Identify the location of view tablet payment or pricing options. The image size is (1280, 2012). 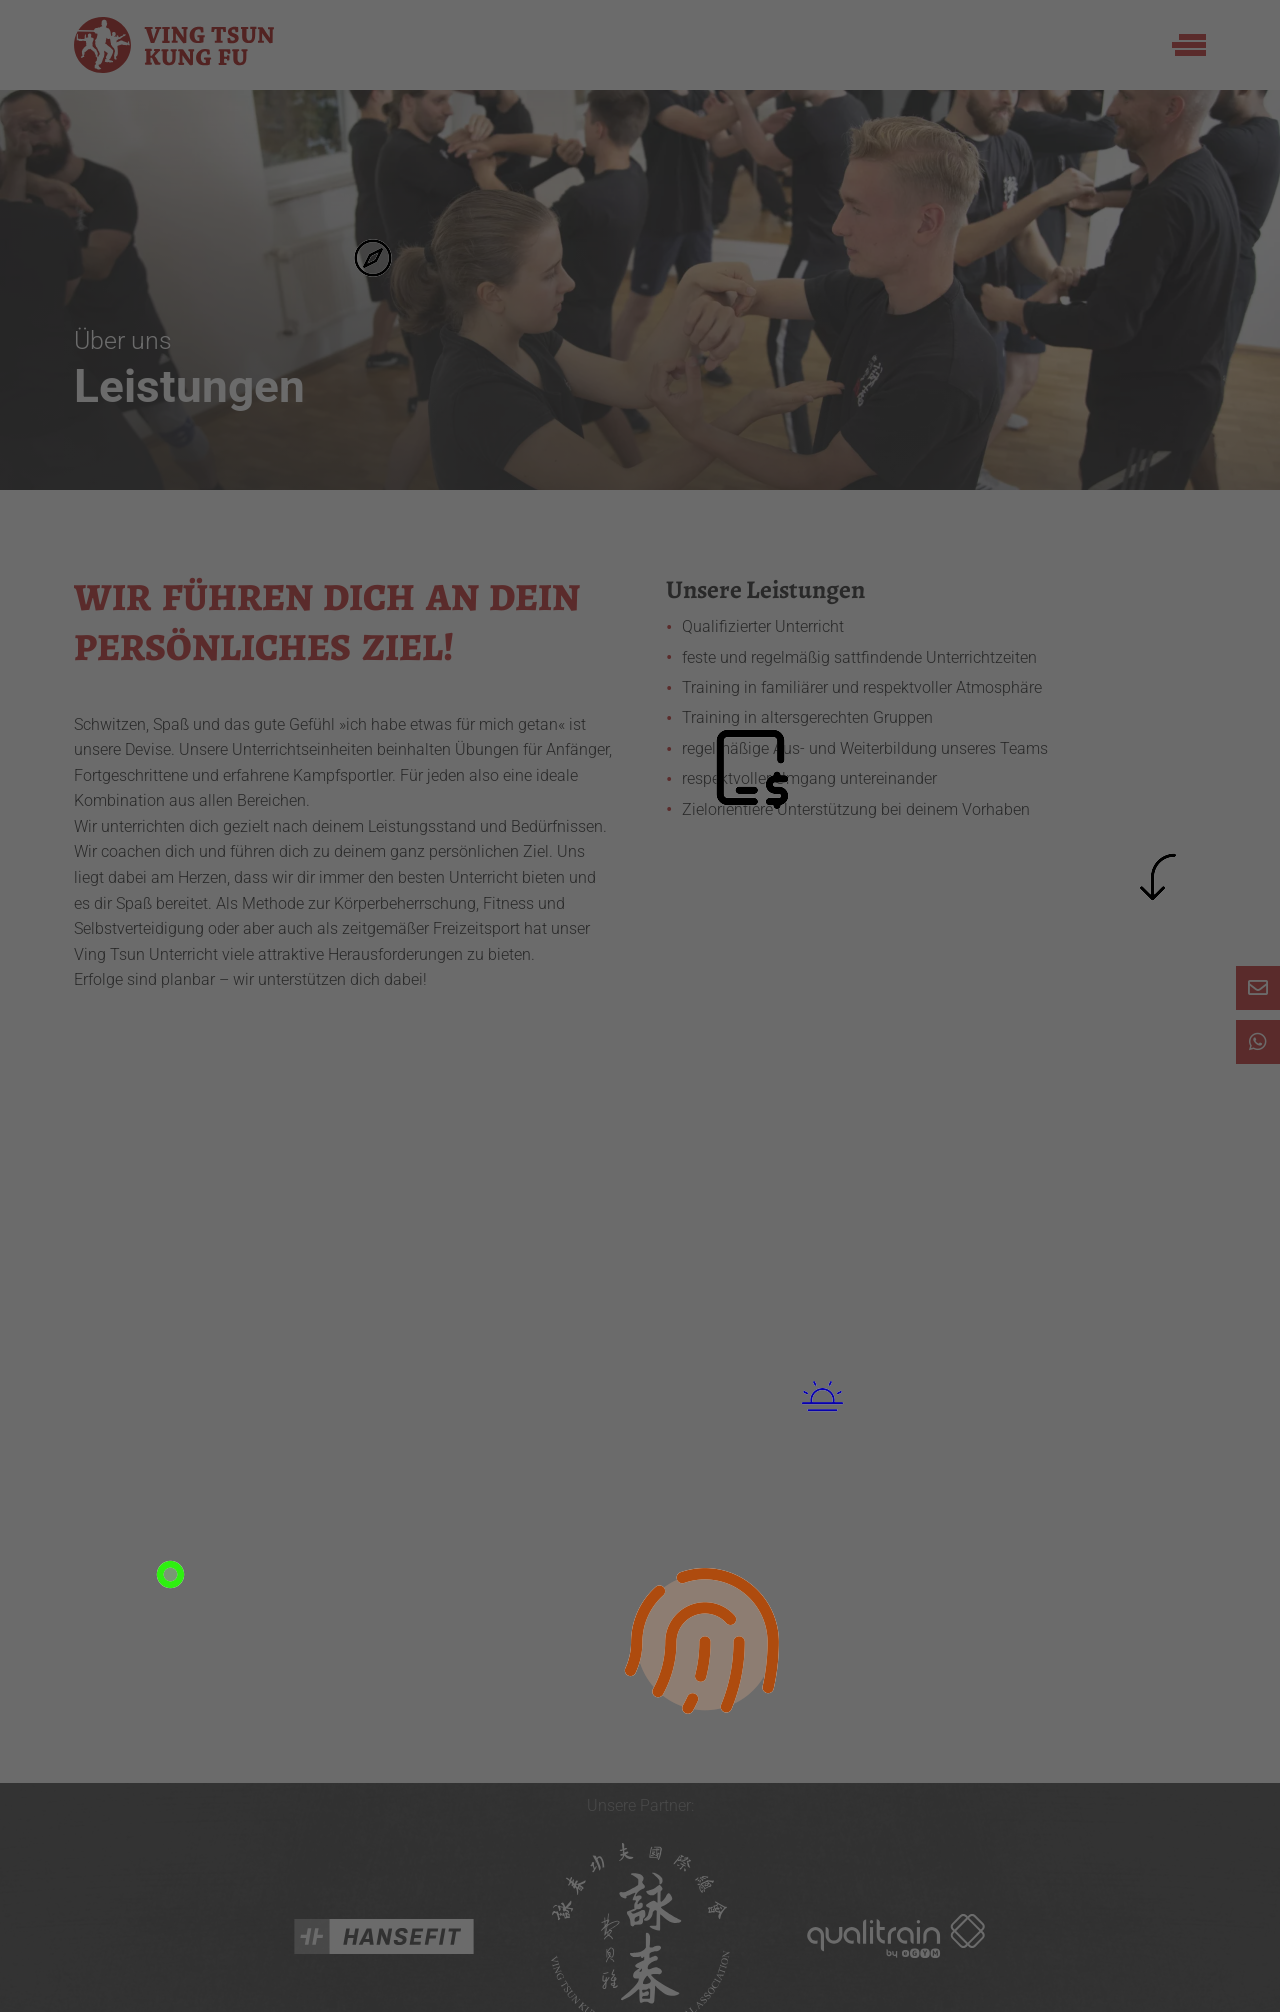
(750, 767).